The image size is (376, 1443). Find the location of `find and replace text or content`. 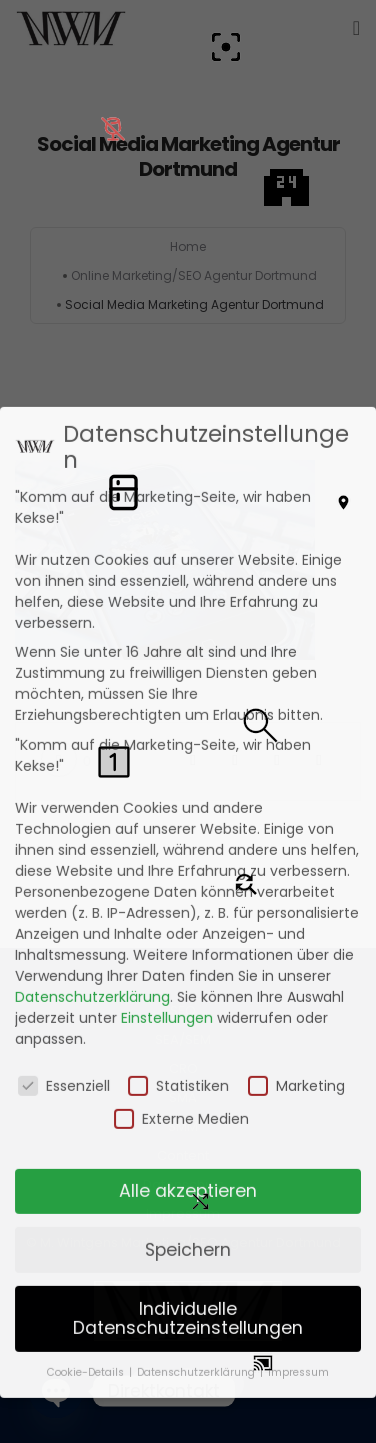

find and replace text or content is located at coordinates (245, 883).